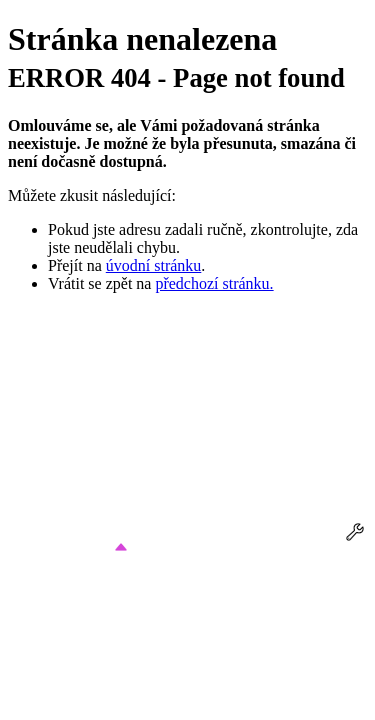 The height and width of the screenshot is (720, 375). What do you see at coordinates (121, 547) in the screenshot?
I see `collapse an expanded section or dropdown` at bounding box center [121, 547].